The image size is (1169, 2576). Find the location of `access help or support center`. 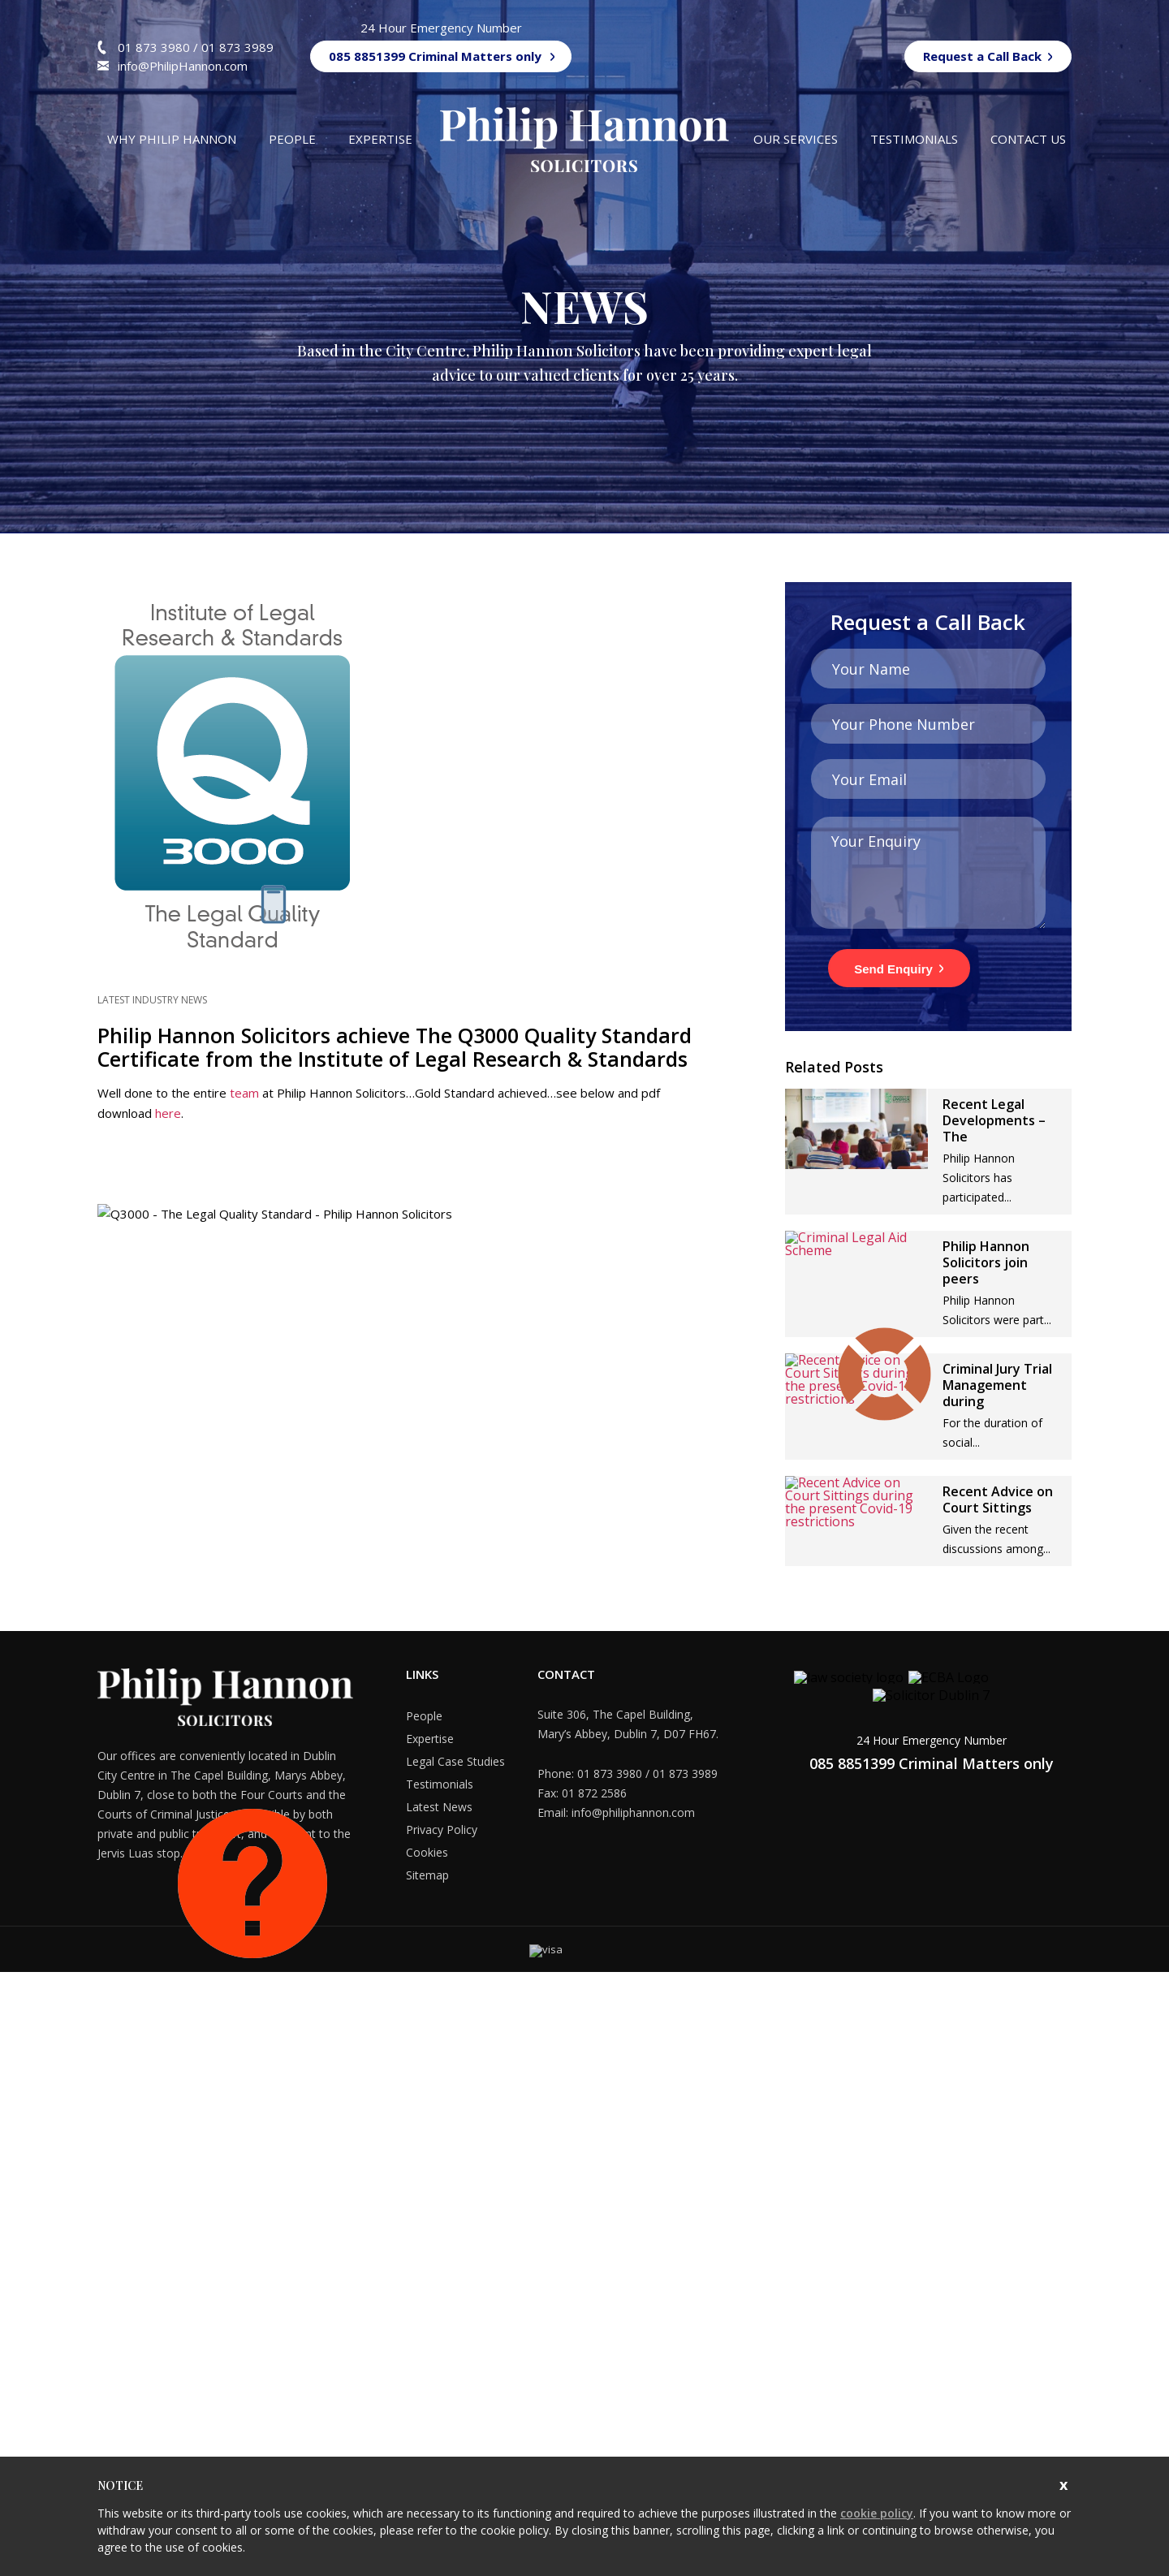

access help or support center is located at coordinates (884, 1374).